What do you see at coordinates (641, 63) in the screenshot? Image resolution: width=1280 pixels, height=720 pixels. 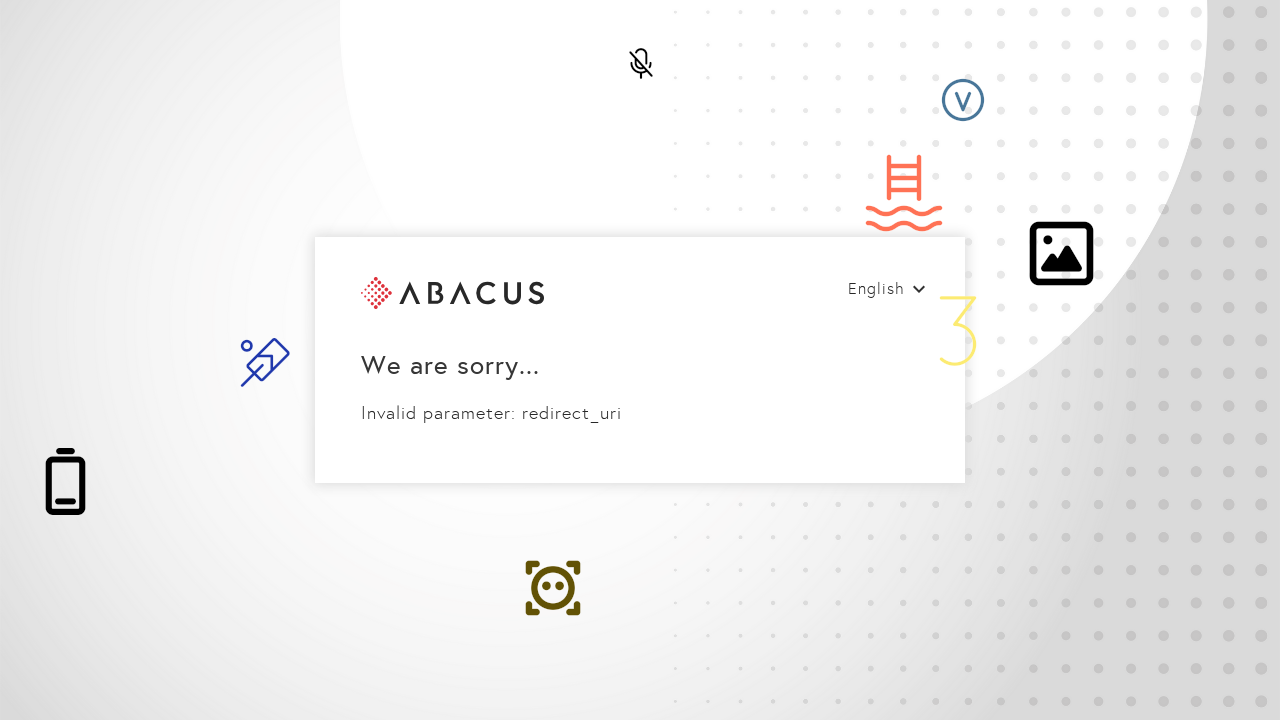 I see `mute your microphone` at bounding box center [641, 63].